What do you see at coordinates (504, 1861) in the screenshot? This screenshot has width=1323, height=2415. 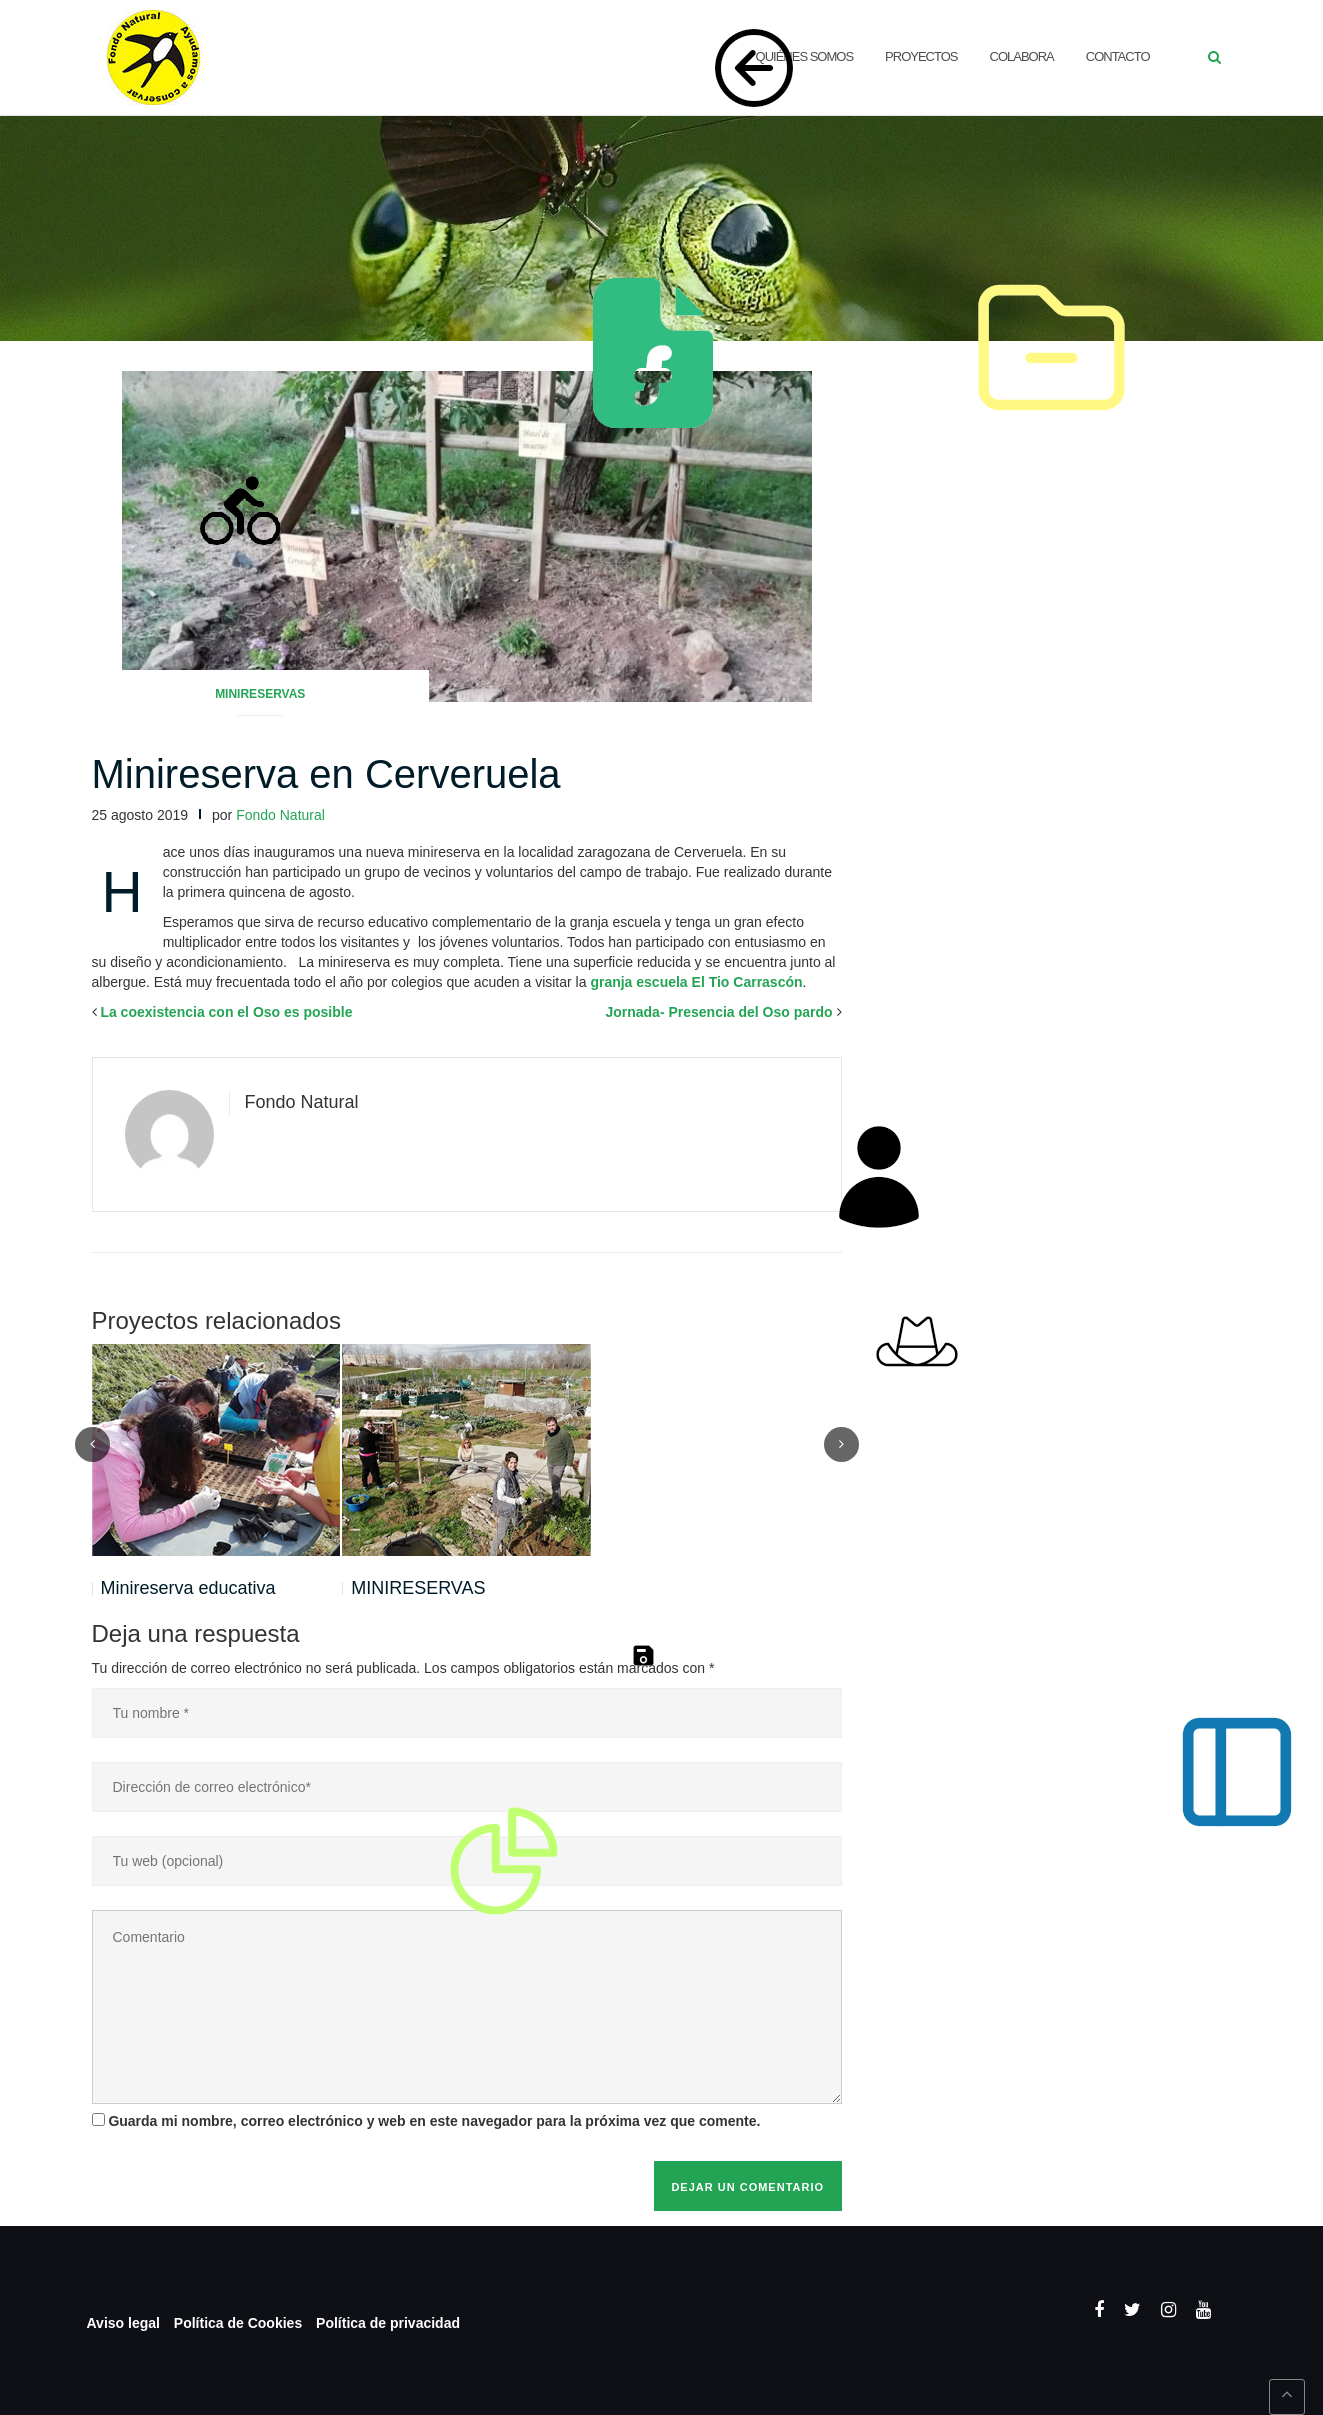 I see `view analytics or statistics breakdown` at bounding box center [504, 1861].